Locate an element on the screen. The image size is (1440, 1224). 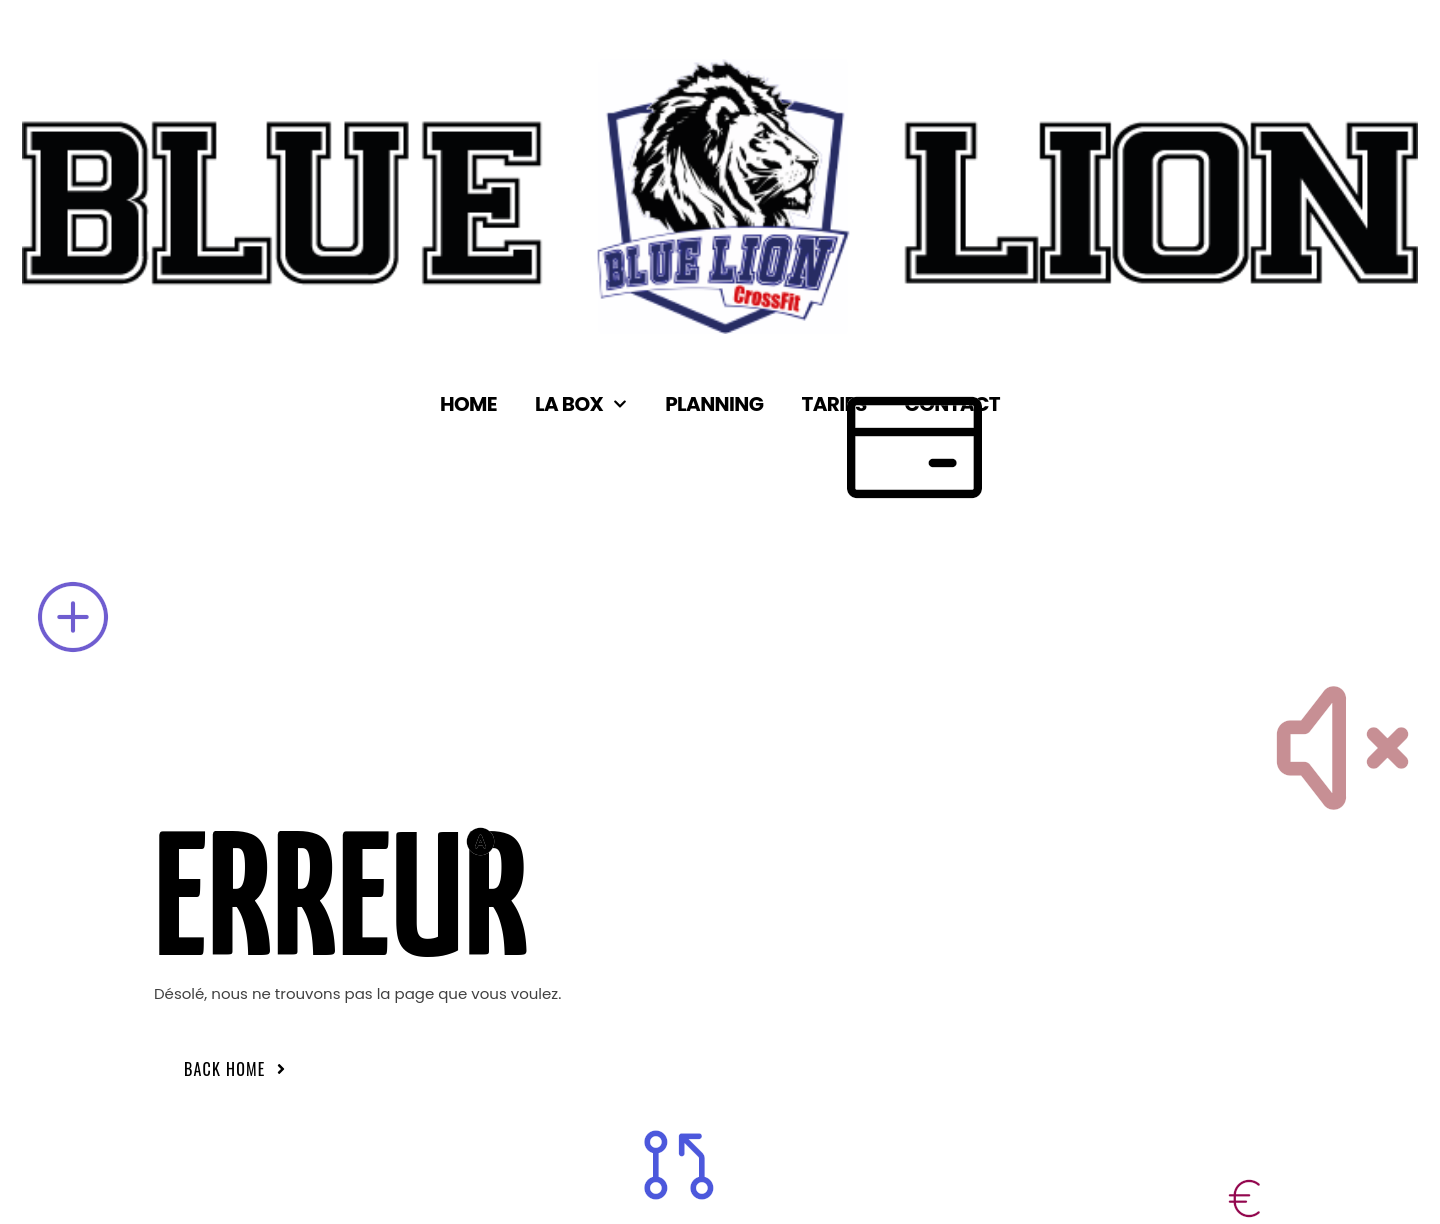
xbox controller A button indicator is located at coordinates (480, 841).